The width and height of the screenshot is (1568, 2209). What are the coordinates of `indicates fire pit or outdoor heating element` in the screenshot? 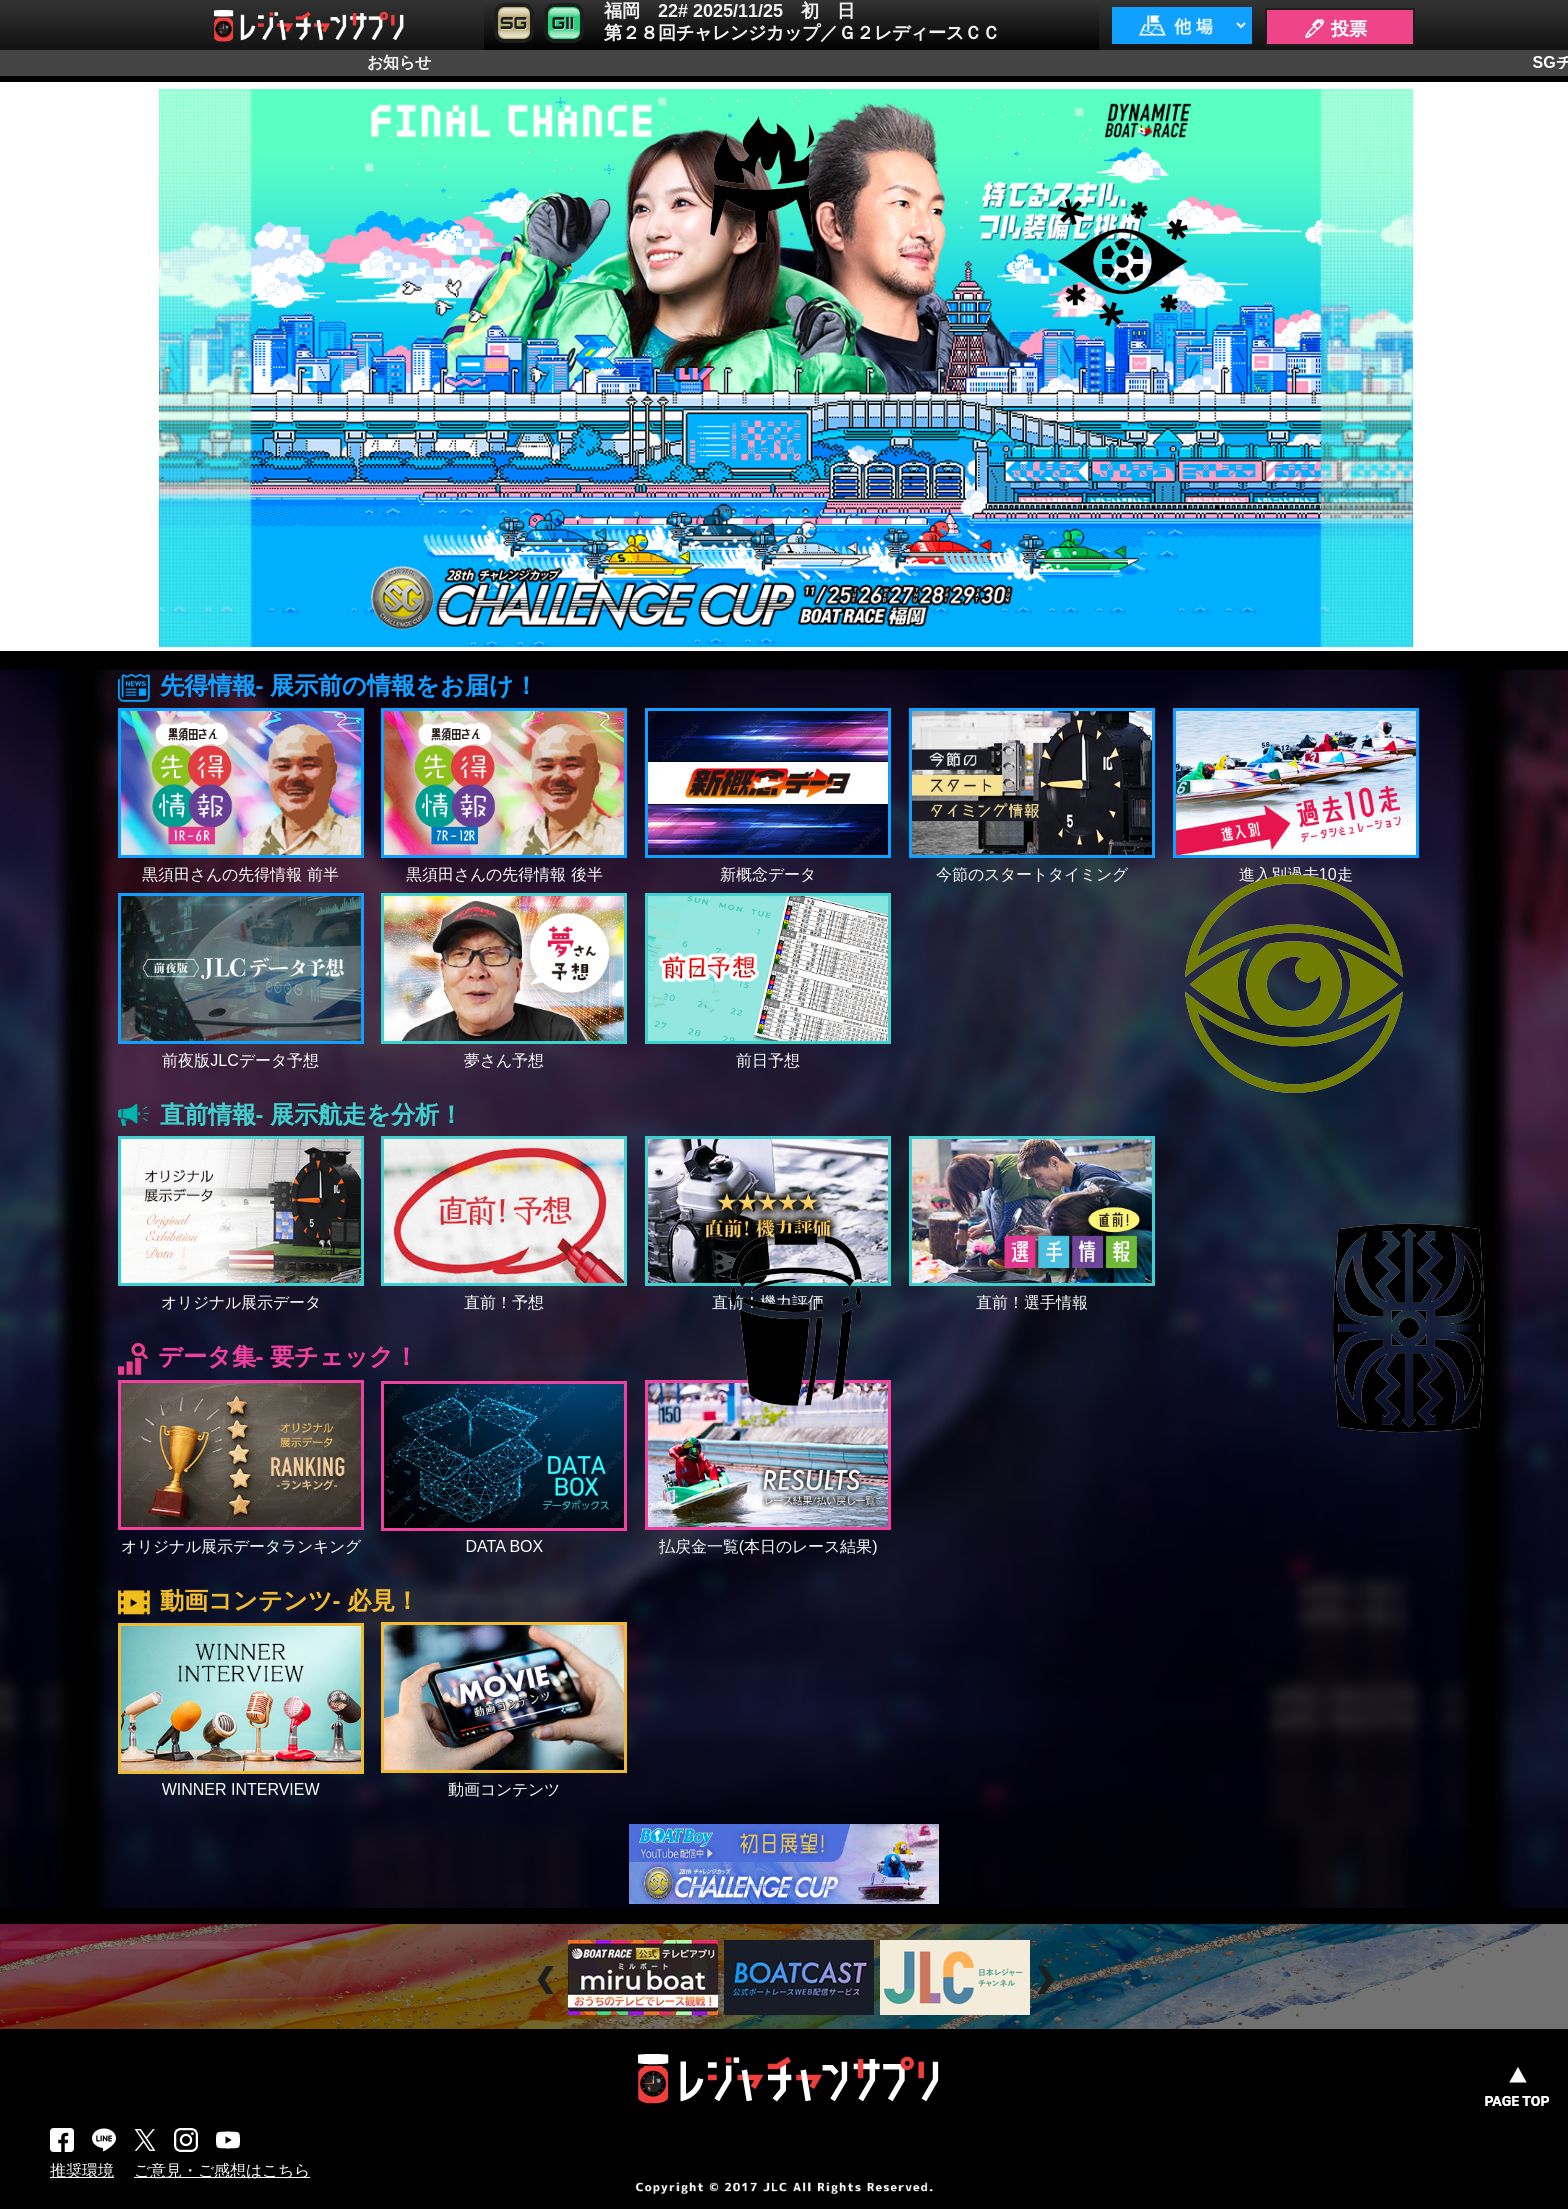 It's located at (761, 179).